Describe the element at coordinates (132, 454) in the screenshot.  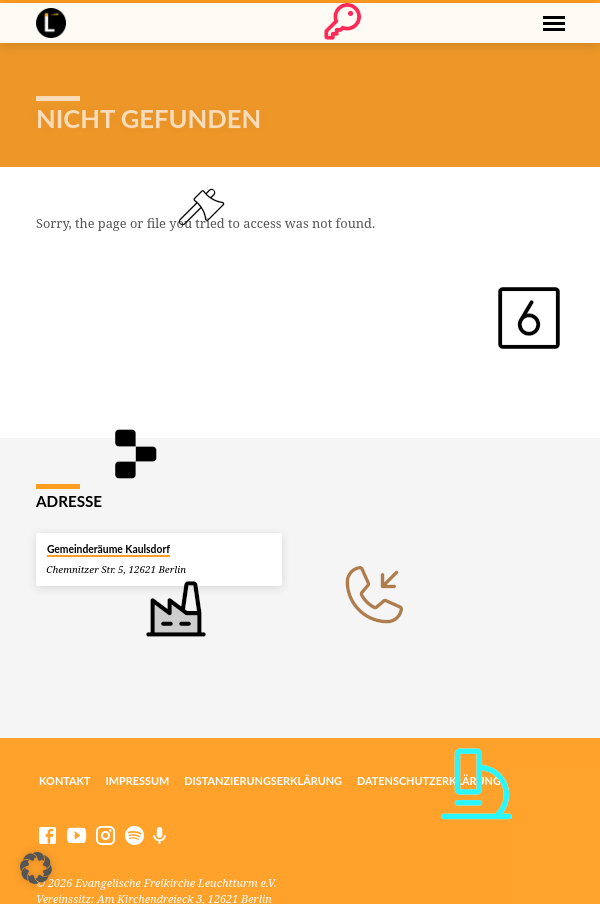
I see `open replit coding environment` at that location.